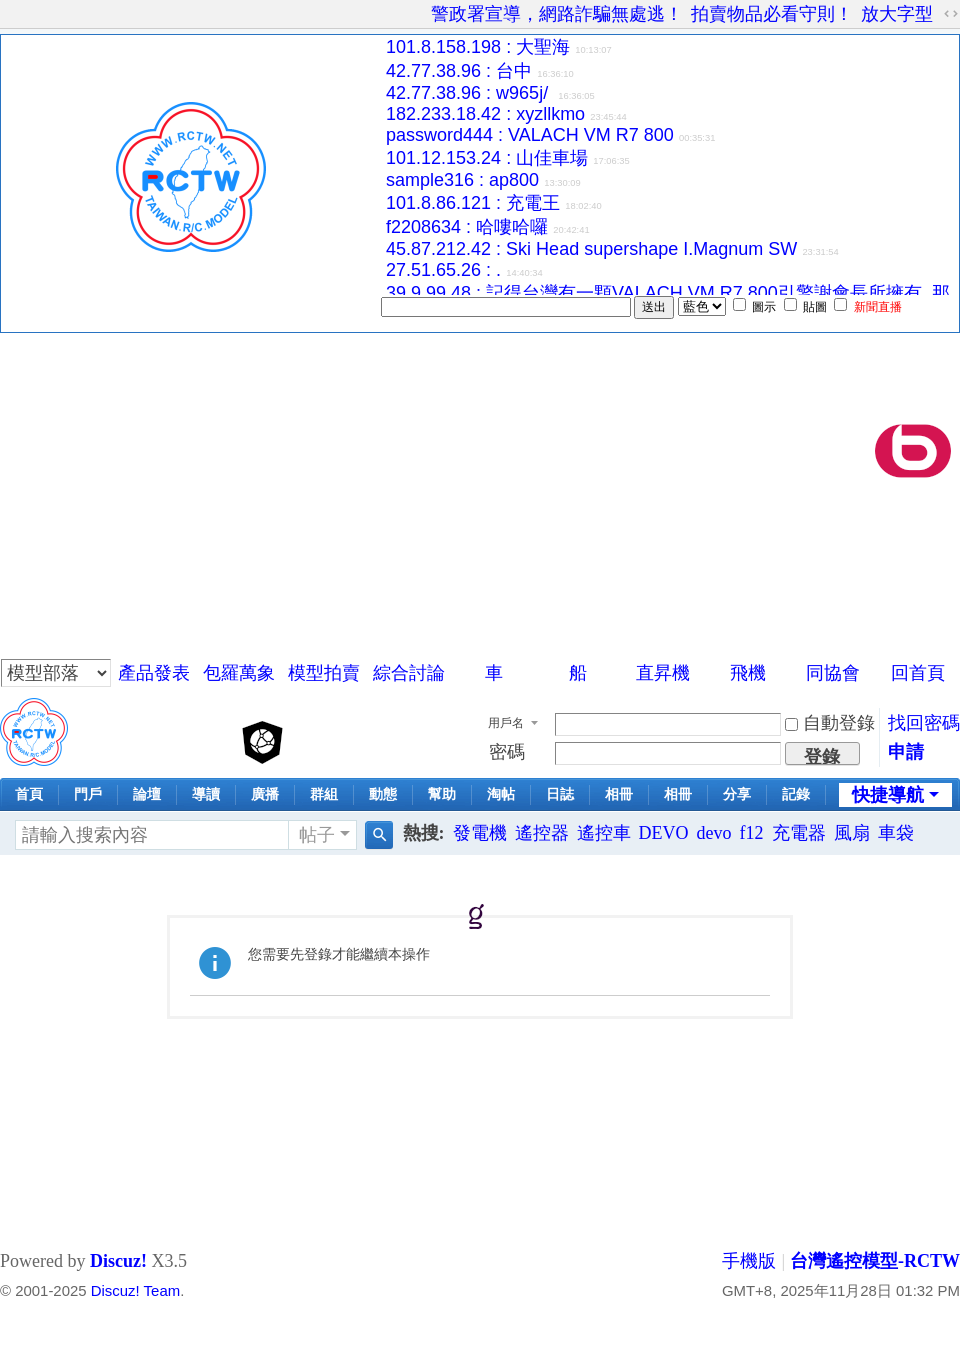 This screenshot has width=960, height=1355. What do you see at coordinates (476, 916) in the screenshot?
I see `open Goodreads app` at bounding box center [476, 916].